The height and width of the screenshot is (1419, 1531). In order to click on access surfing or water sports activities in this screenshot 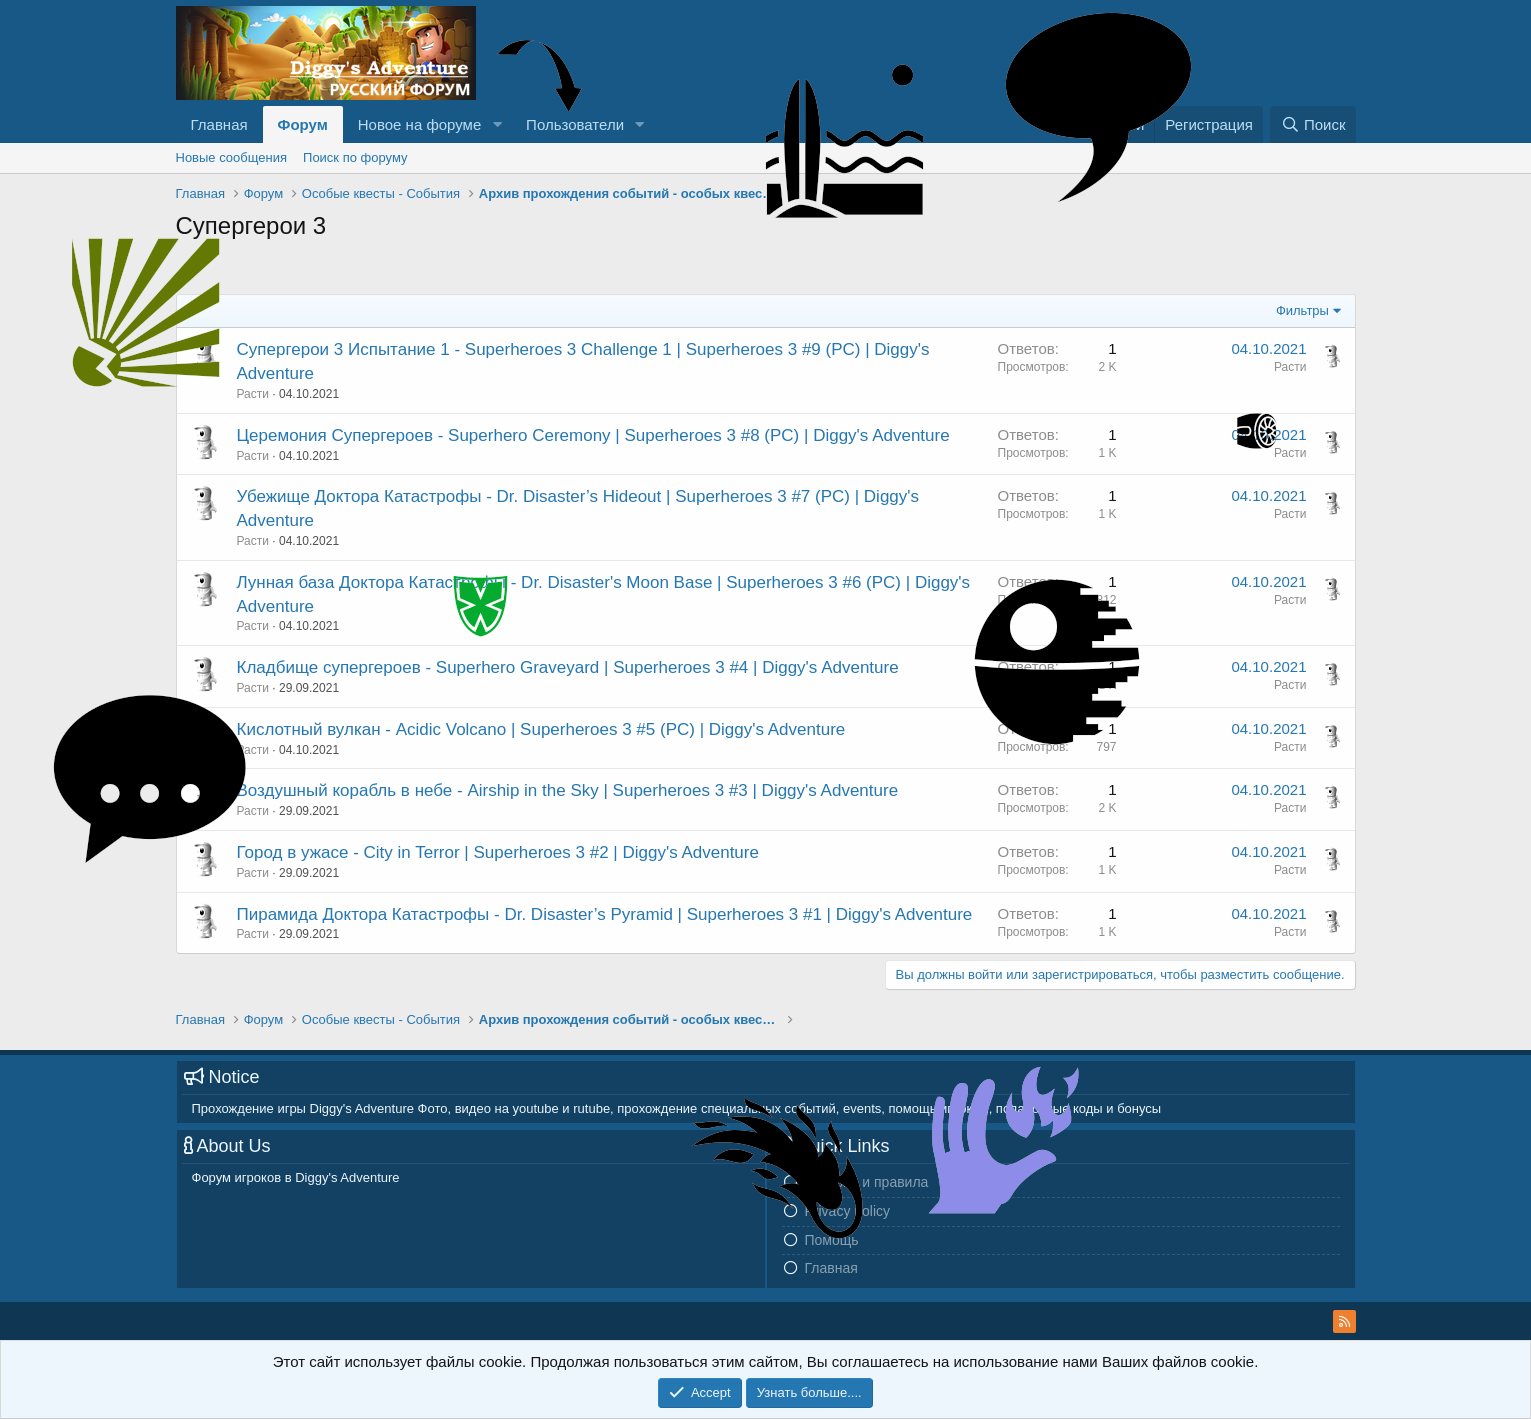, I will do `click(844, 138)`.